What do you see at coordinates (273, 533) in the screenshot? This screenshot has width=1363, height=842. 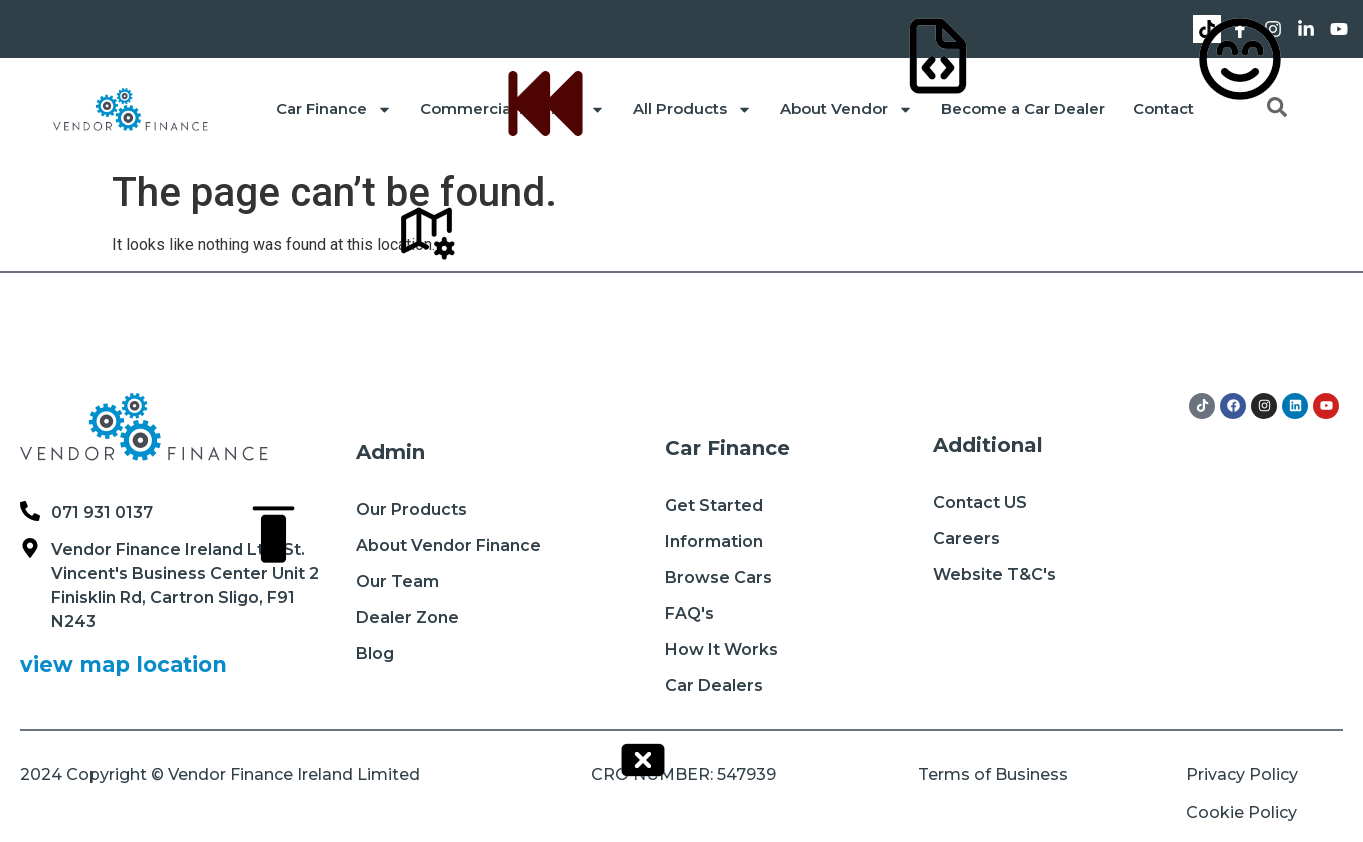 I see `align object to top edge` at bounding box center [273, 533].